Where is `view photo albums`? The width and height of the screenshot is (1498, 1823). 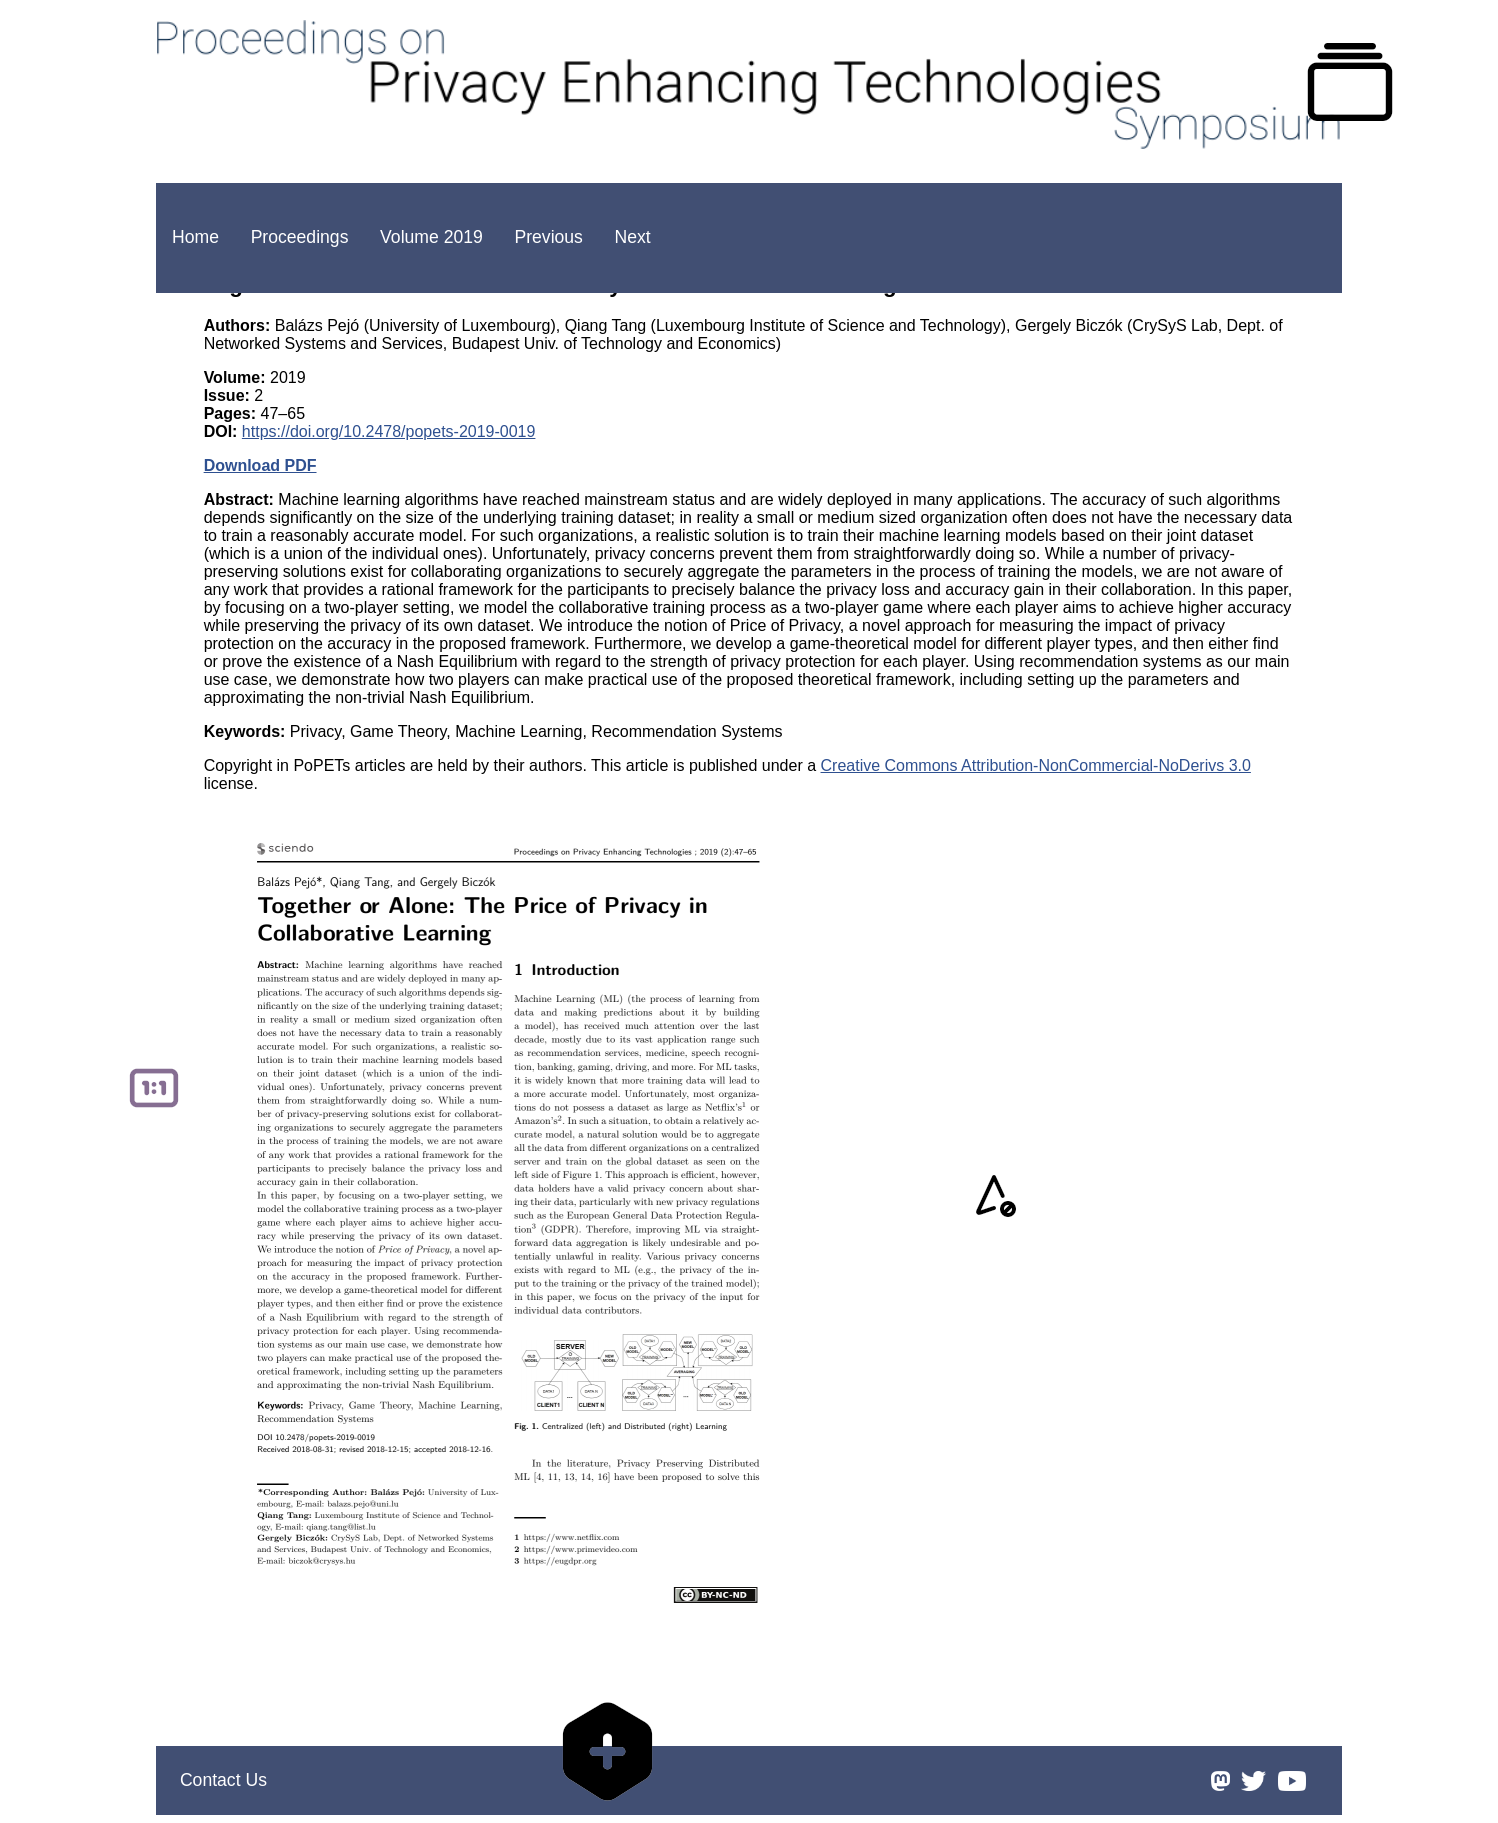 view photo albums is located at coordinates (1350, 82).